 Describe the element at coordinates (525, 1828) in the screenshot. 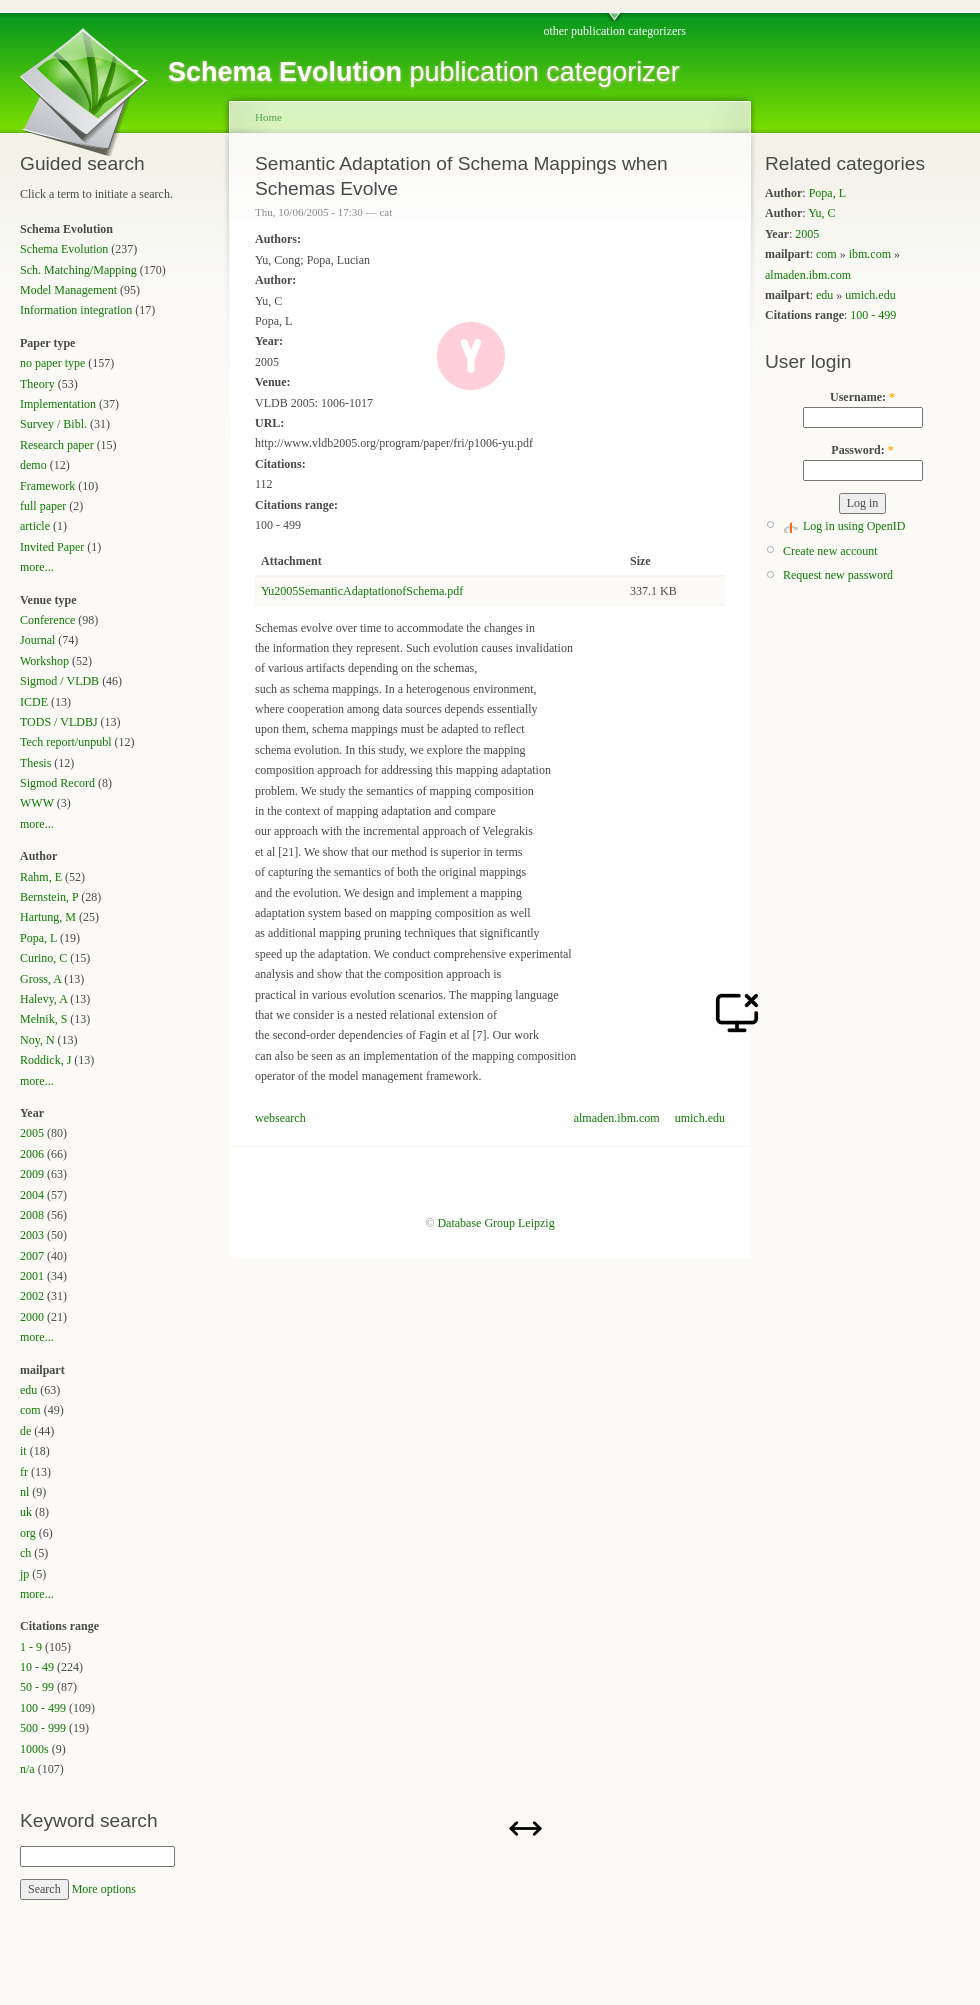

I see `resize element horizontally` at that location.